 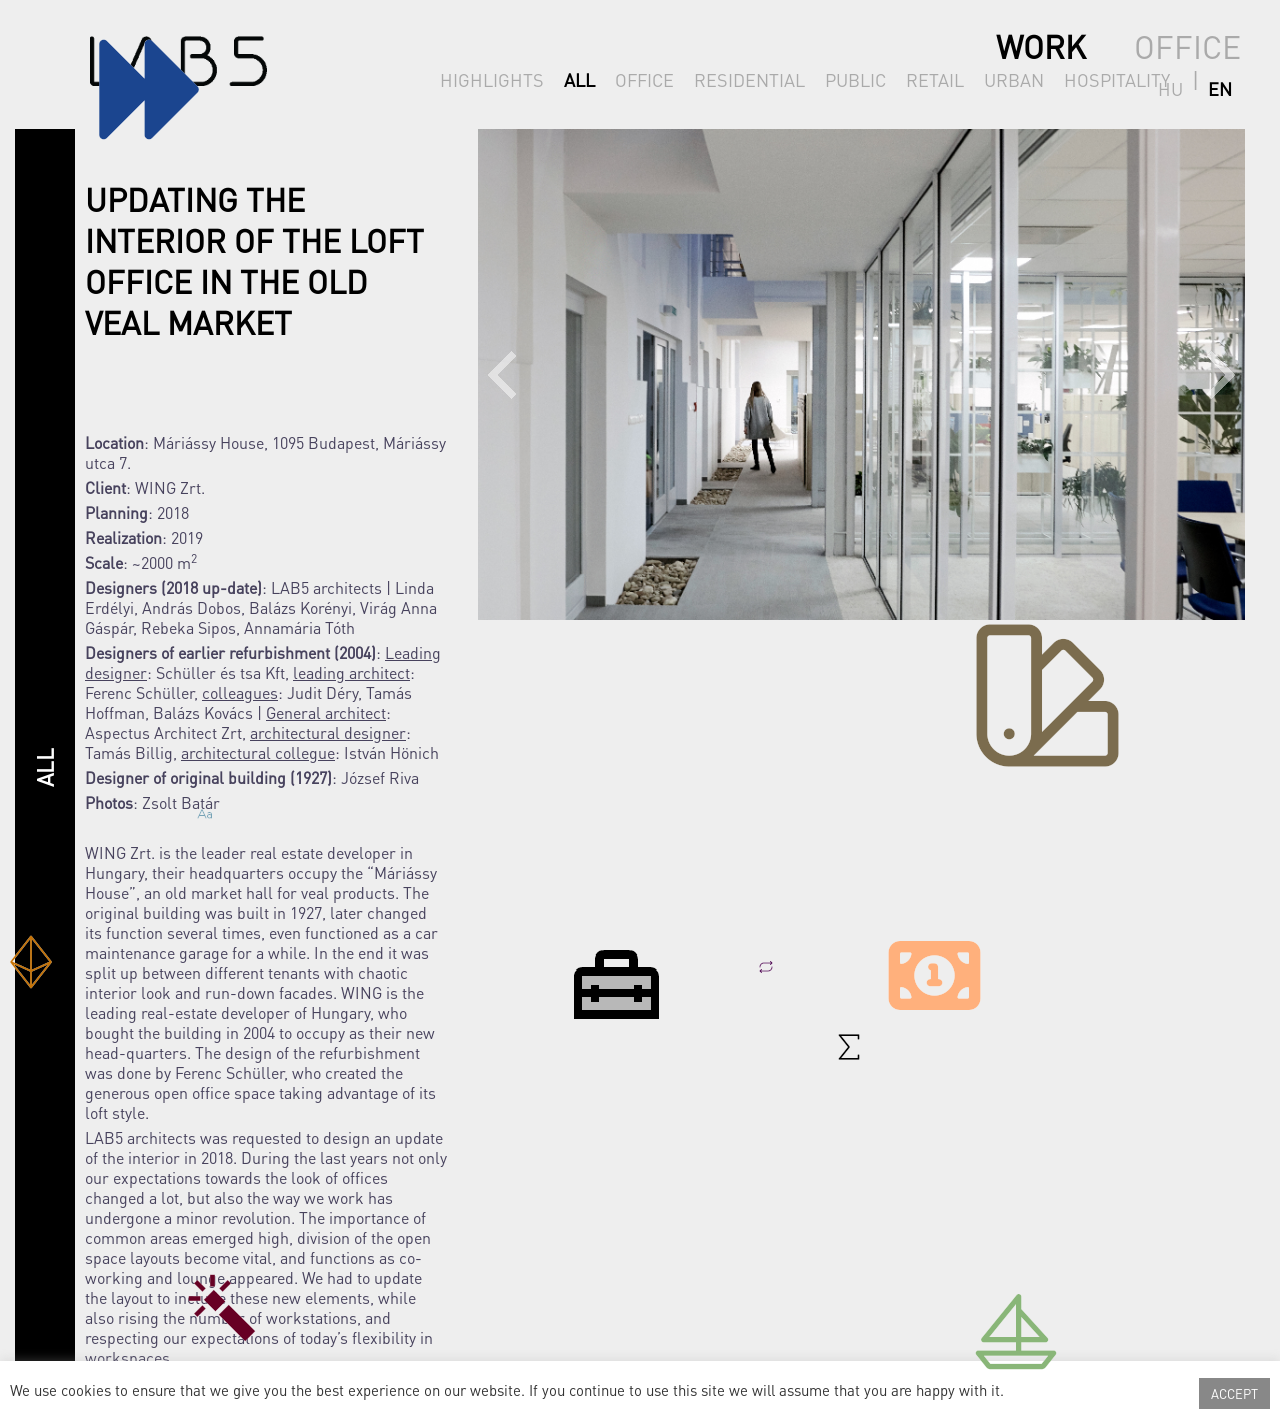 I want to click on skip forward or fast forward, so click(x=144, y=89).